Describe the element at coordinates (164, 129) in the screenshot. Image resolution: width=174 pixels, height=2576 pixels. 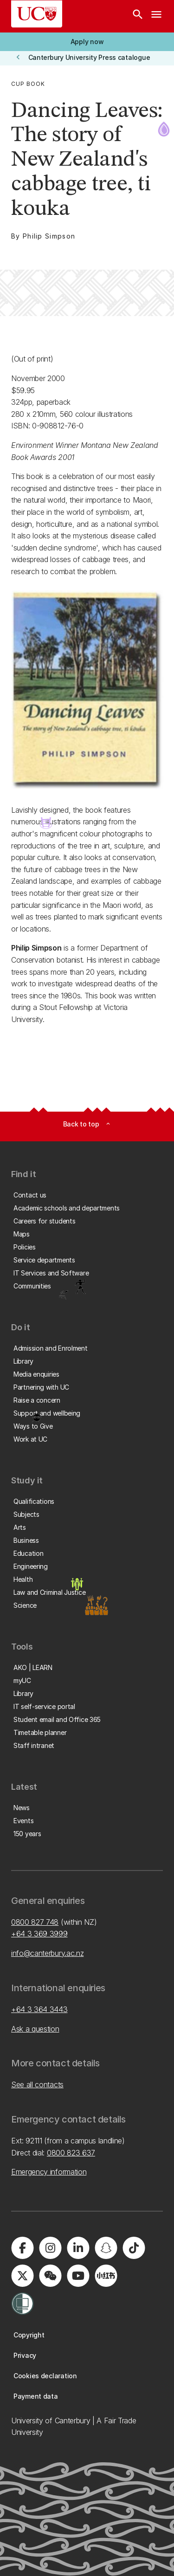
I see `indicates a topaz gem or jewel resource in-game` at that location.